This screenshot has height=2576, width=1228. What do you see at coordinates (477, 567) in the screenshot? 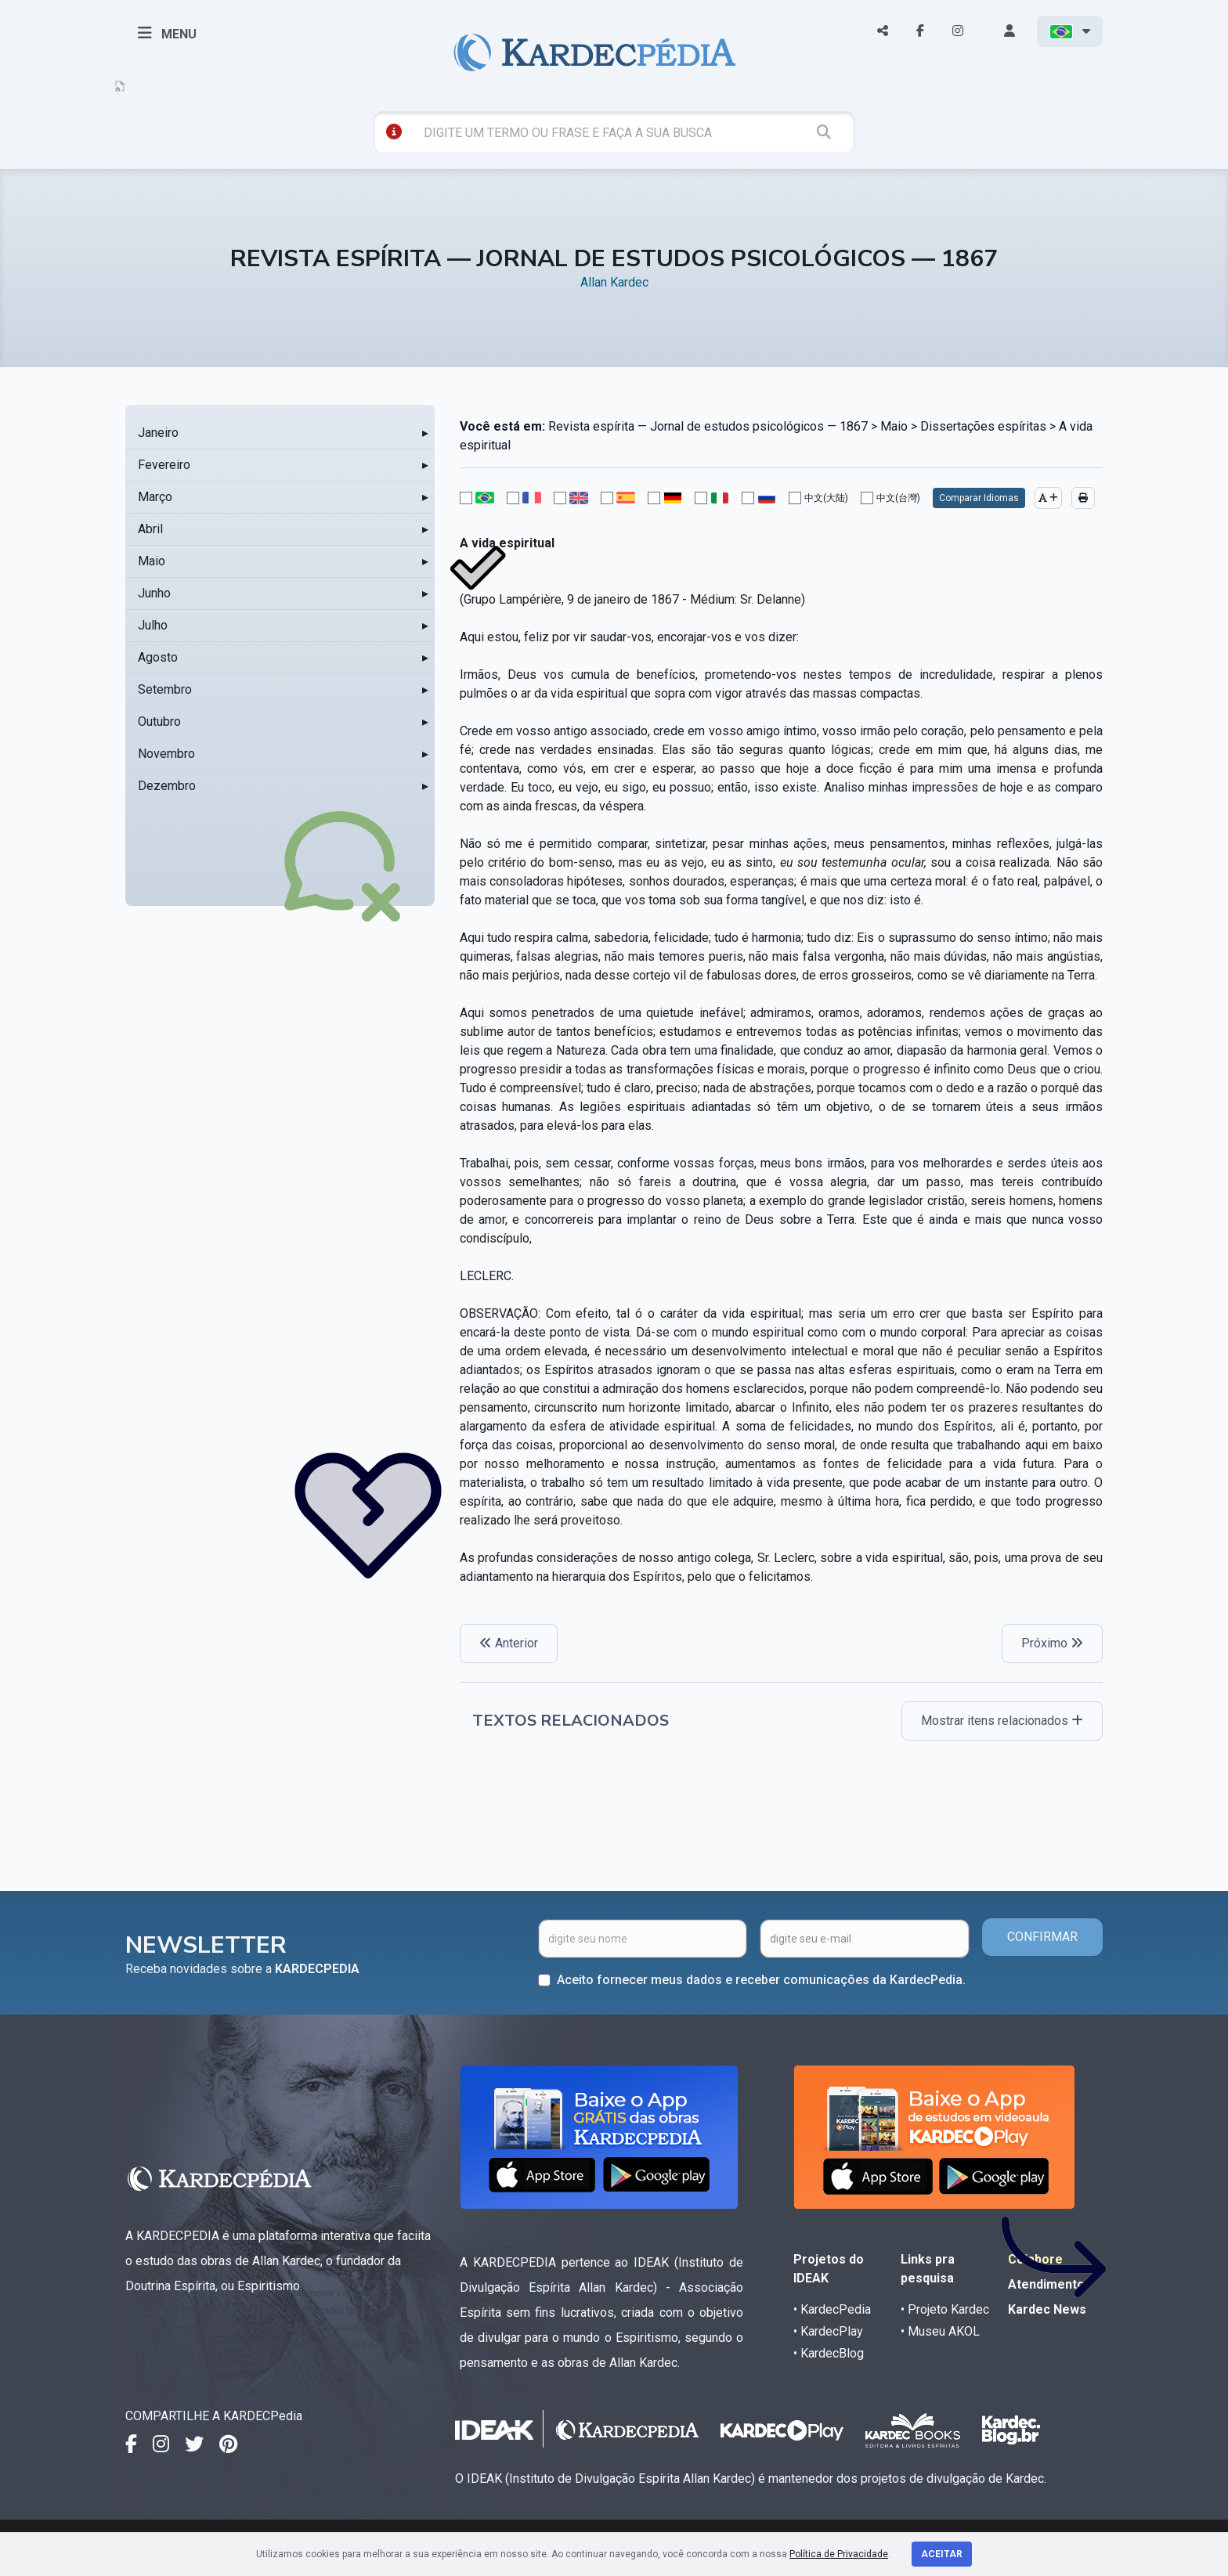
I see `confirm or submit an action` at bounding box center [477, 567].